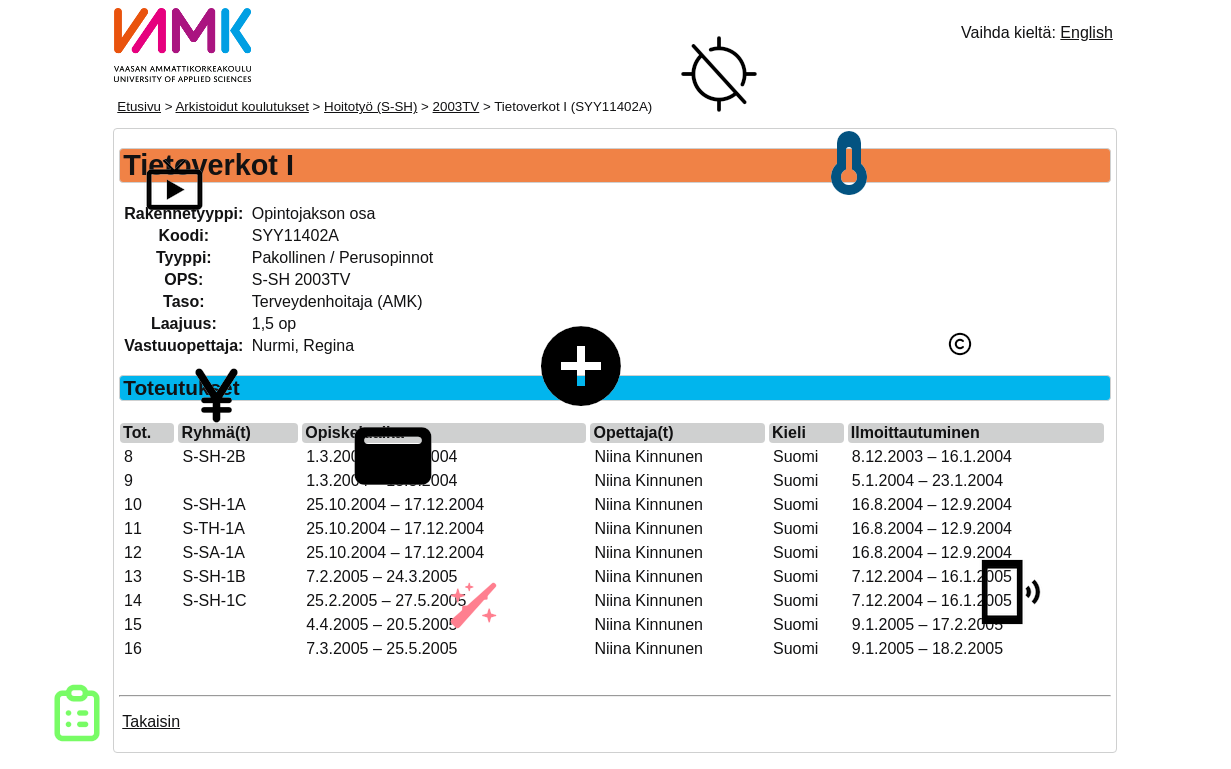 The width and height of the screenshot is (1231, 769). What do you see at coordinates (960, 344) in the screenshot?
I see `indicates copyrighted content` at bounding box center [960, 344].